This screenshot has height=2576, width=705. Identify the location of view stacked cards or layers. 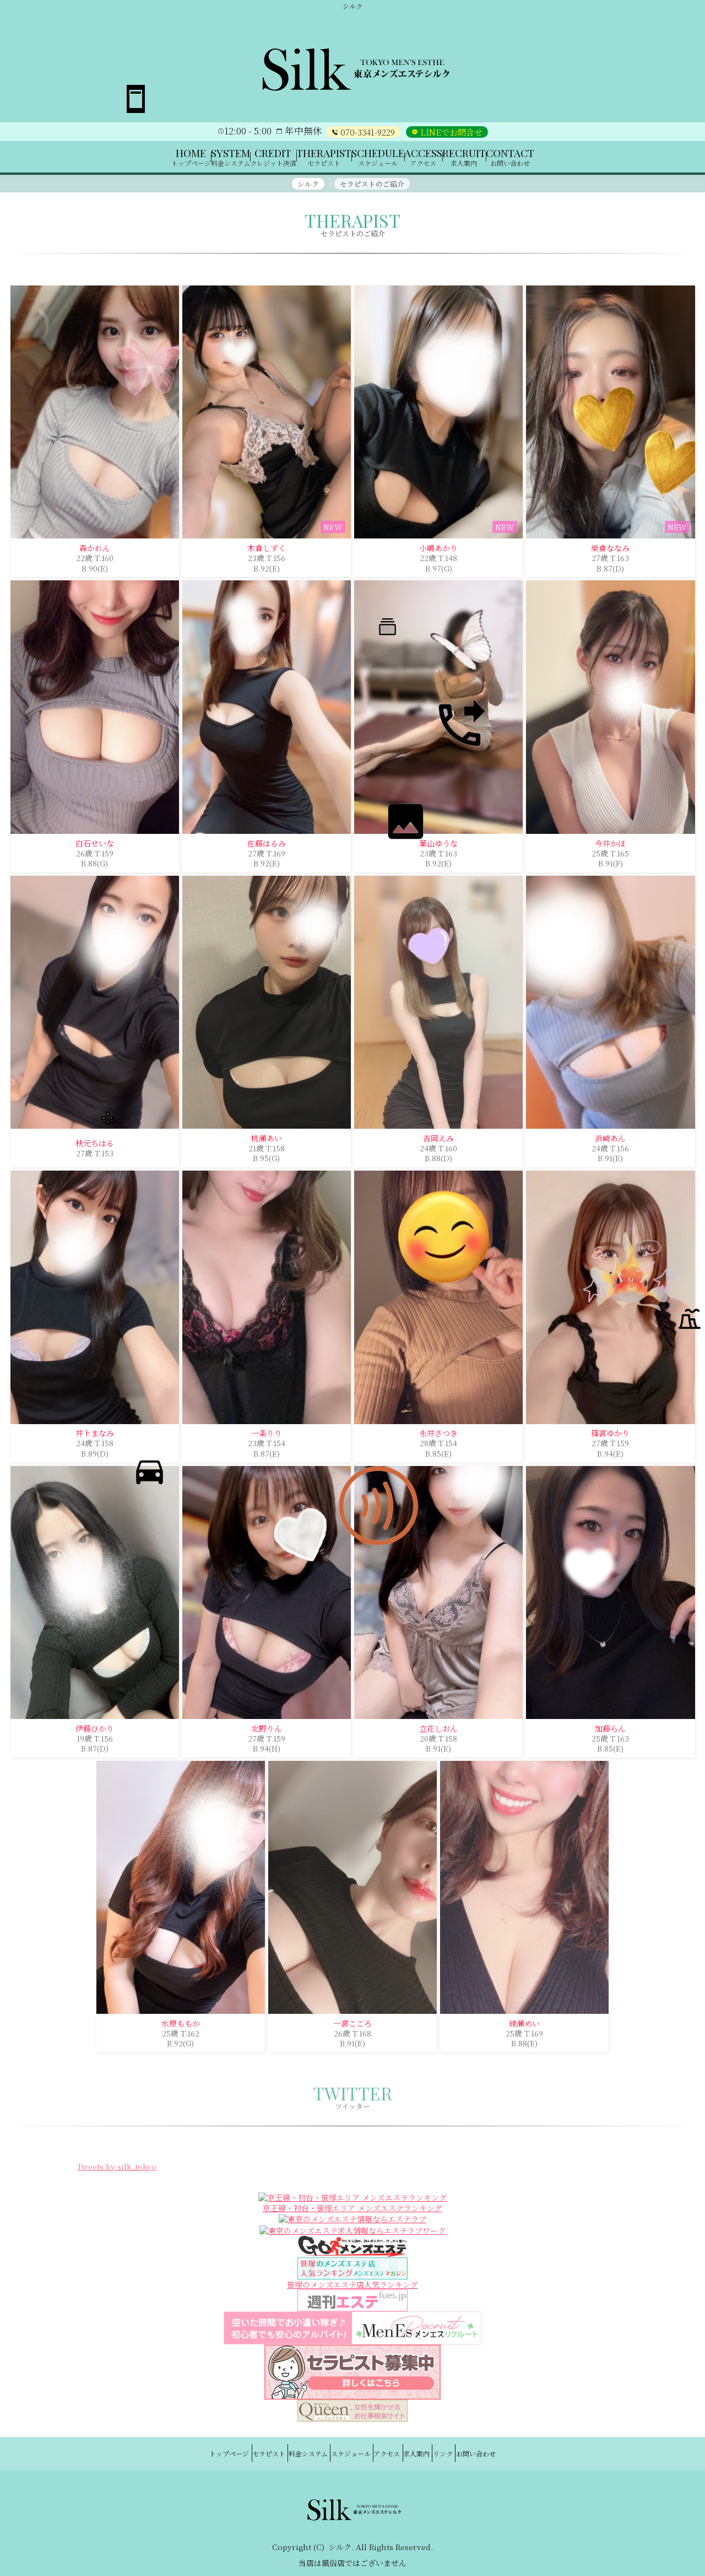
(387, 627).